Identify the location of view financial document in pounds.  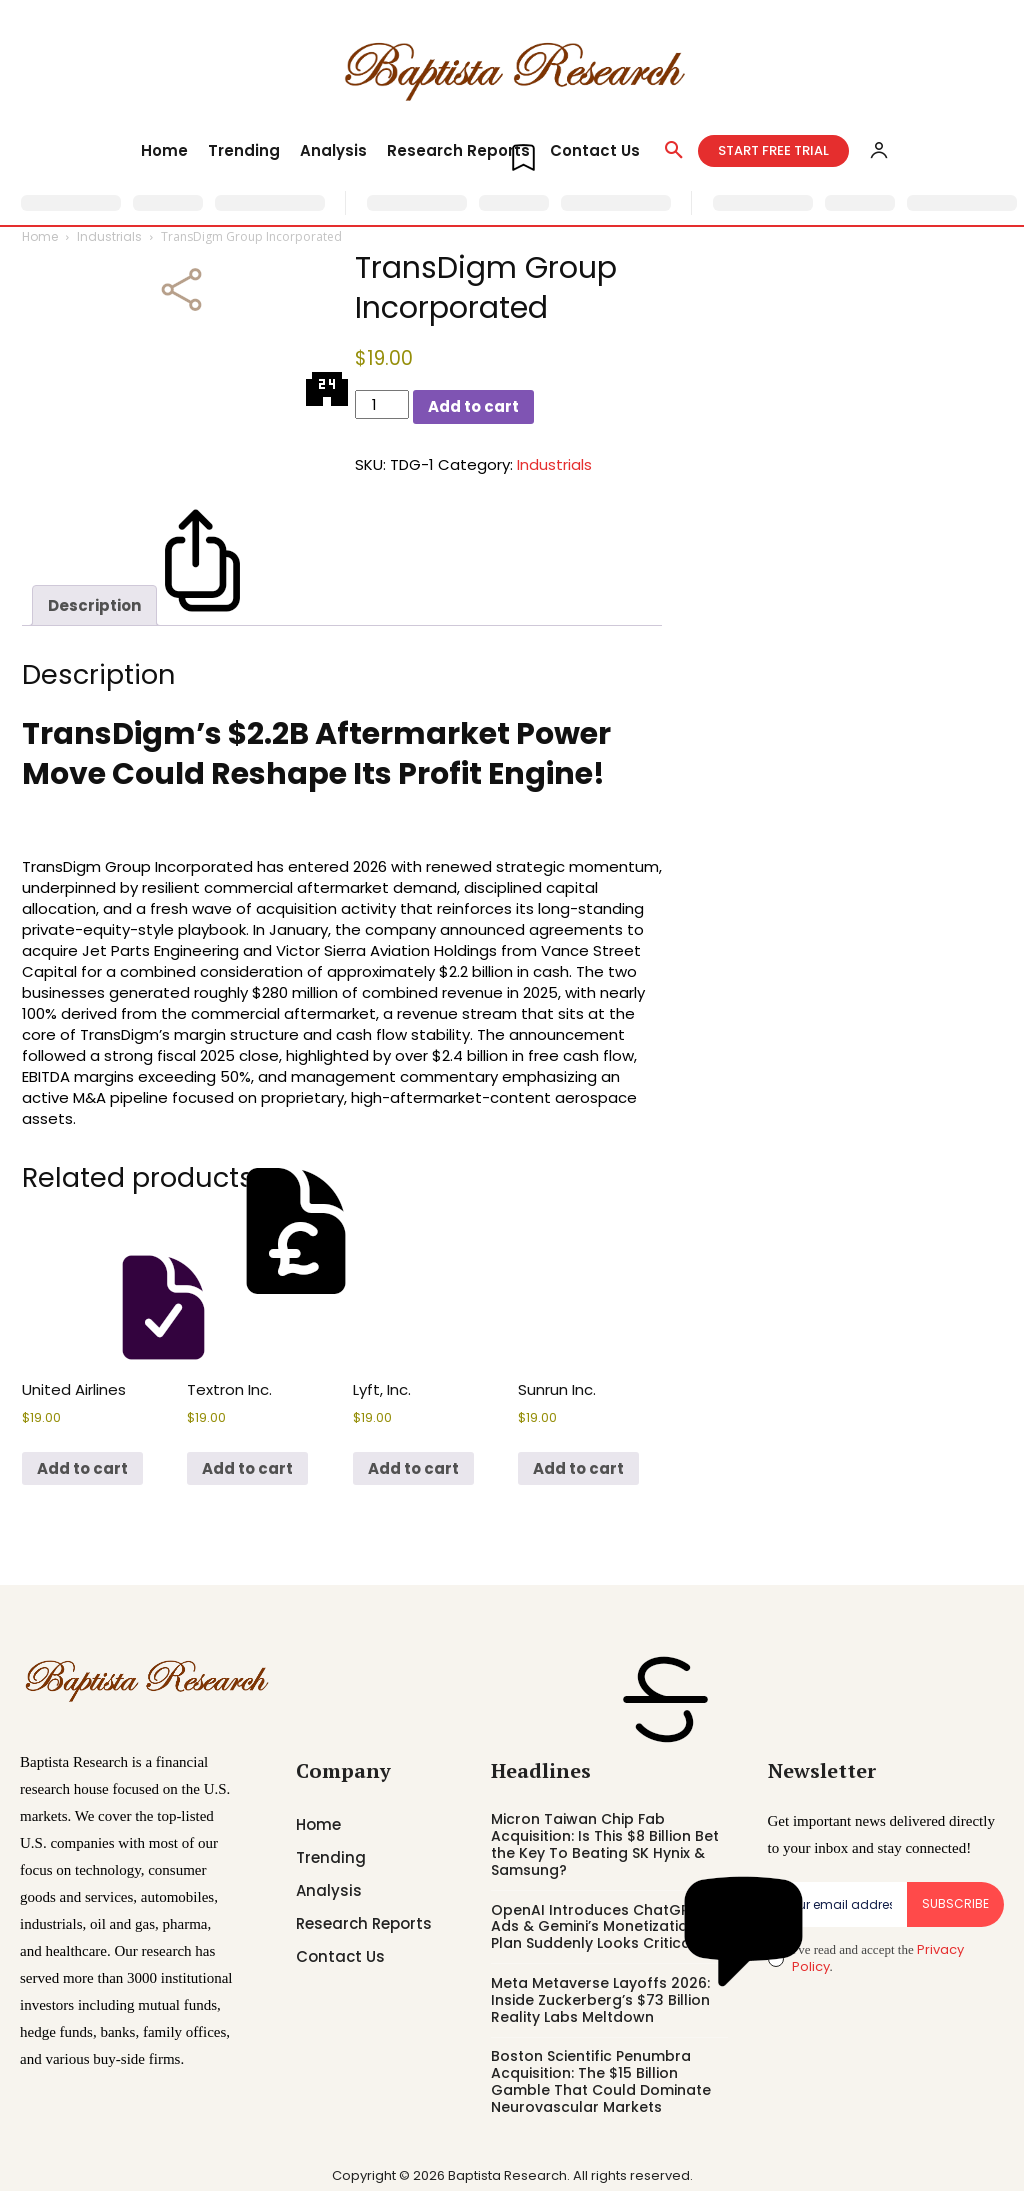
(296, 1231).